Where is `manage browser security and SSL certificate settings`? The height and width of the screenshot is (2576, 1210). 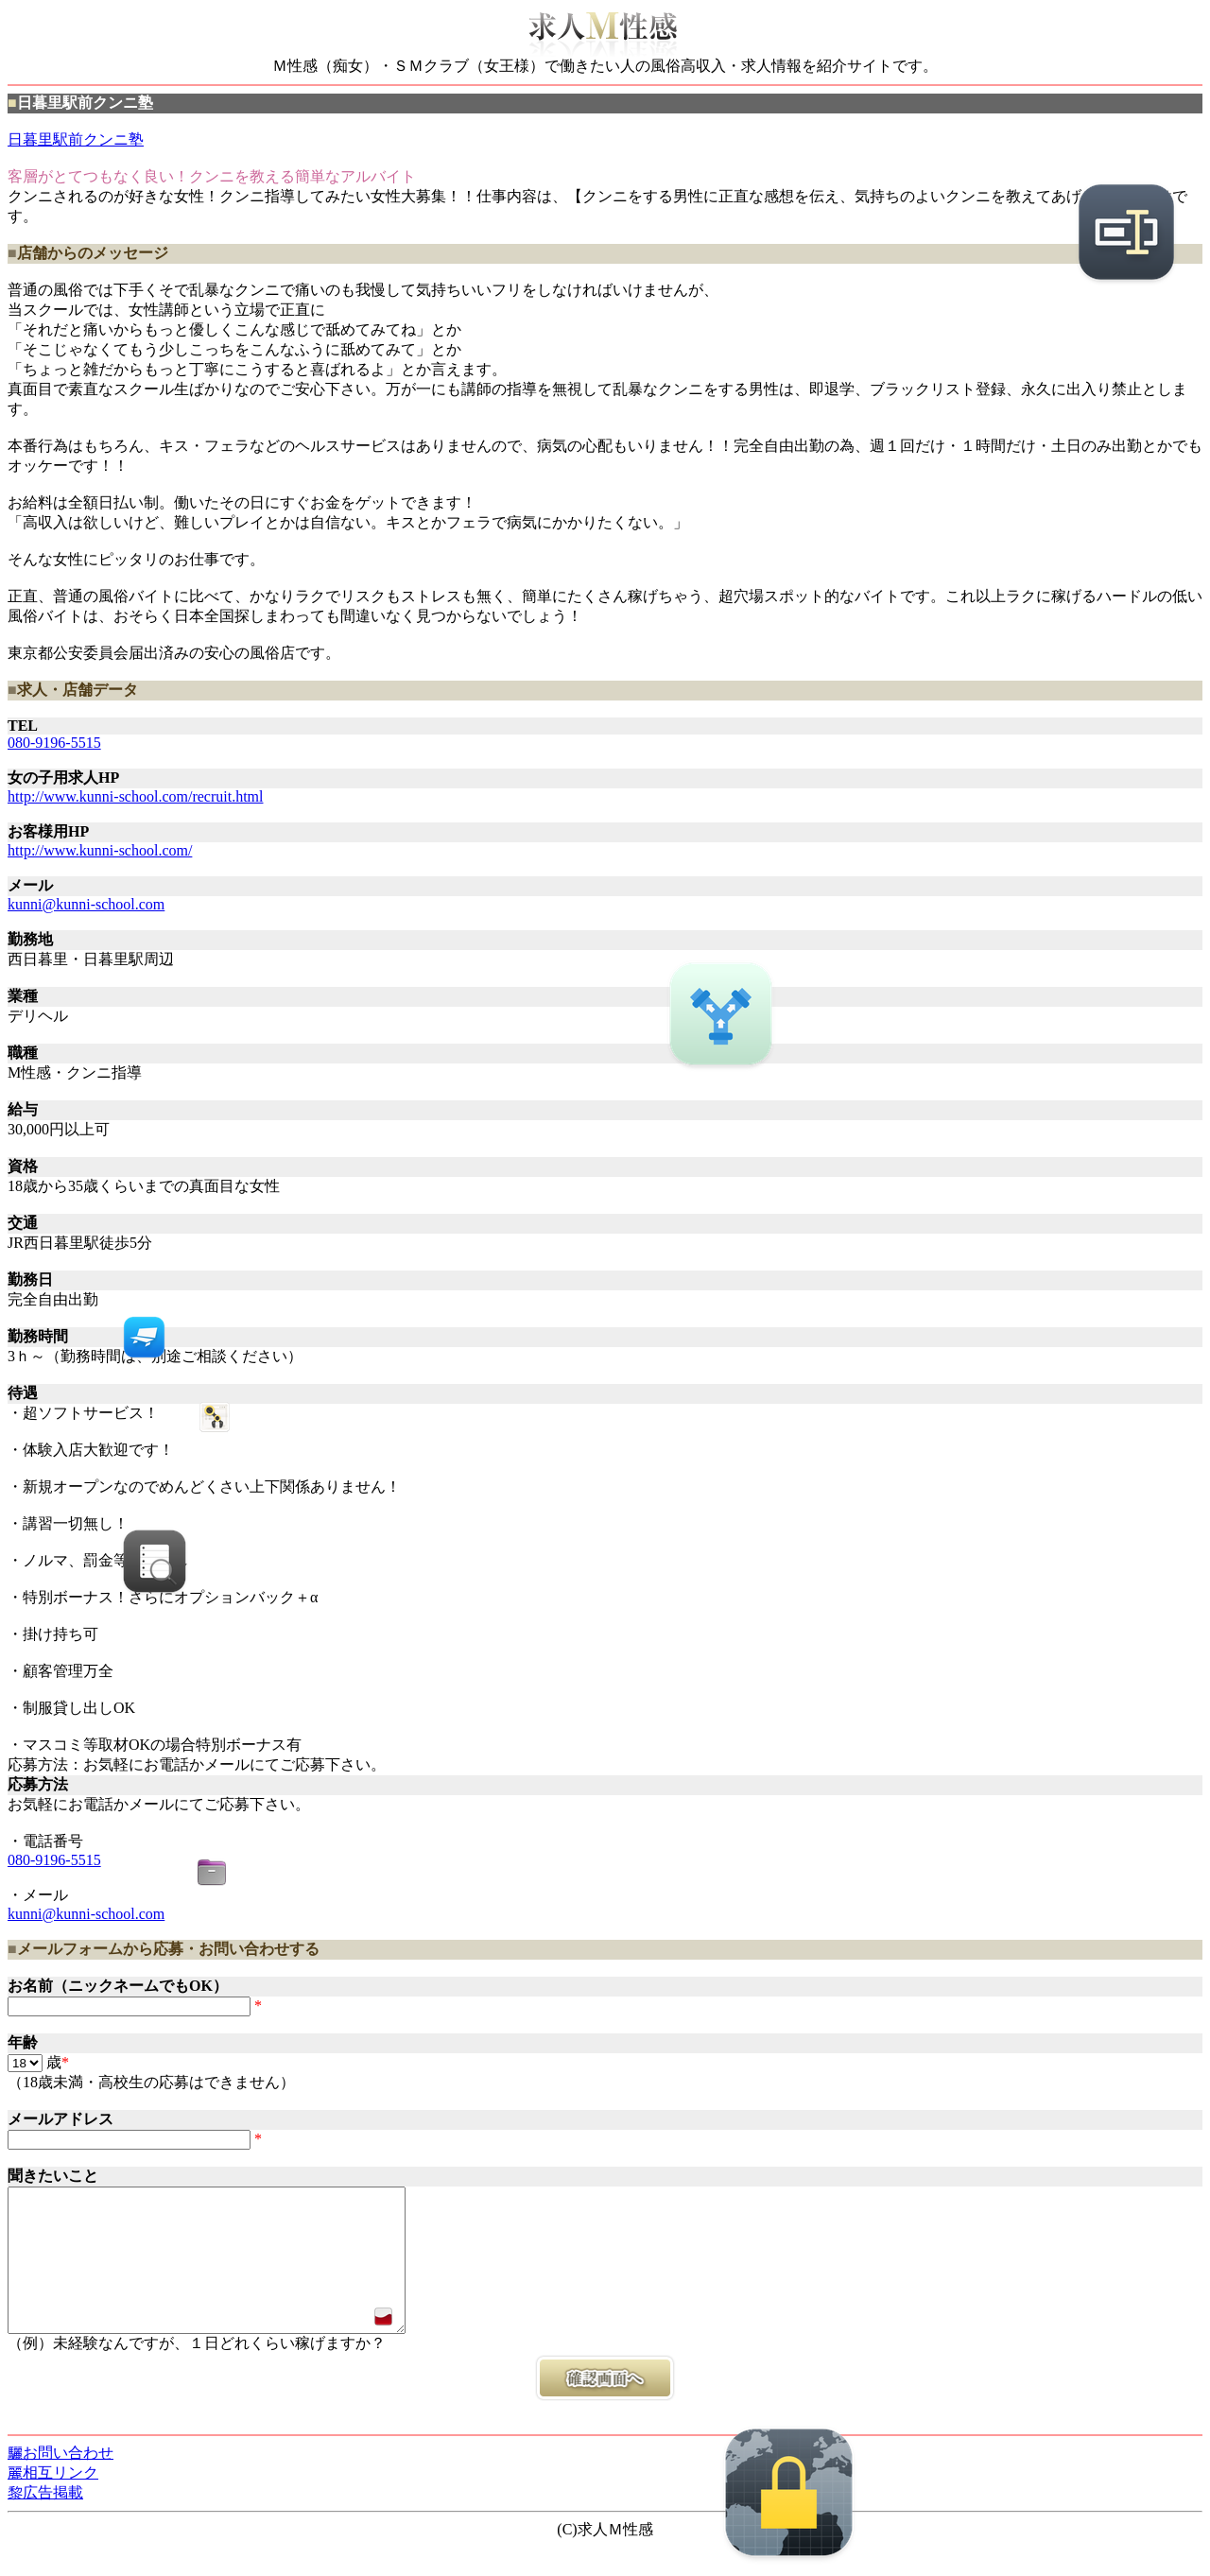
manage browser security and SSL certificate settings is located at coordinates (788, 2492).